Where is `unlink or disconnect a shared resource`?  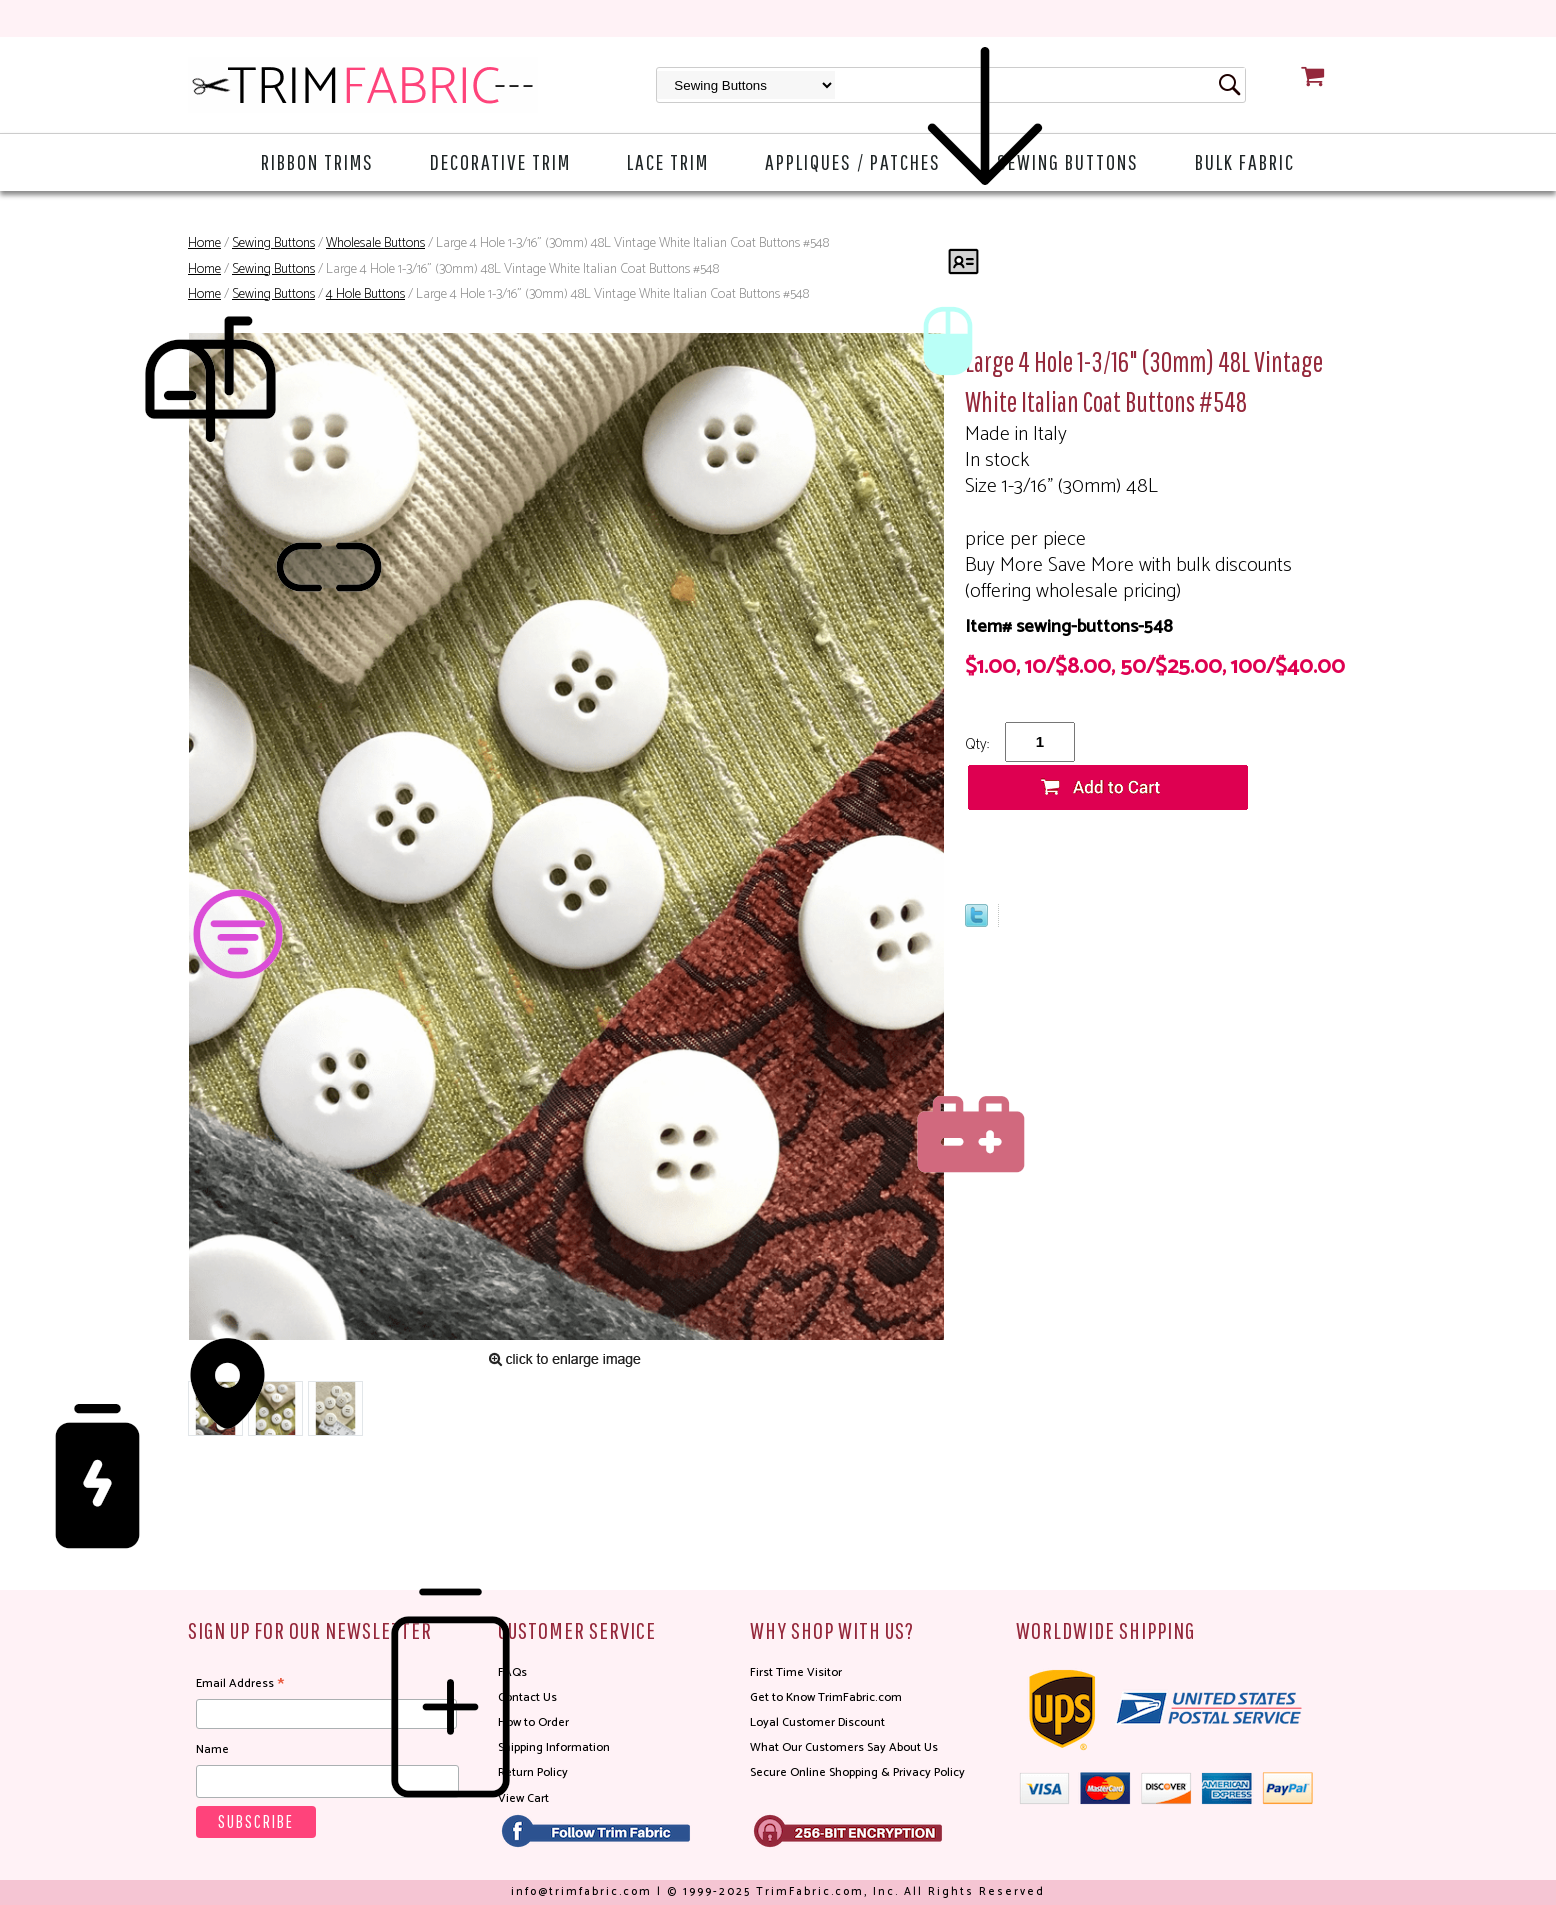
unlink or disconnect a shared resource is located at coordinates (329, 567).